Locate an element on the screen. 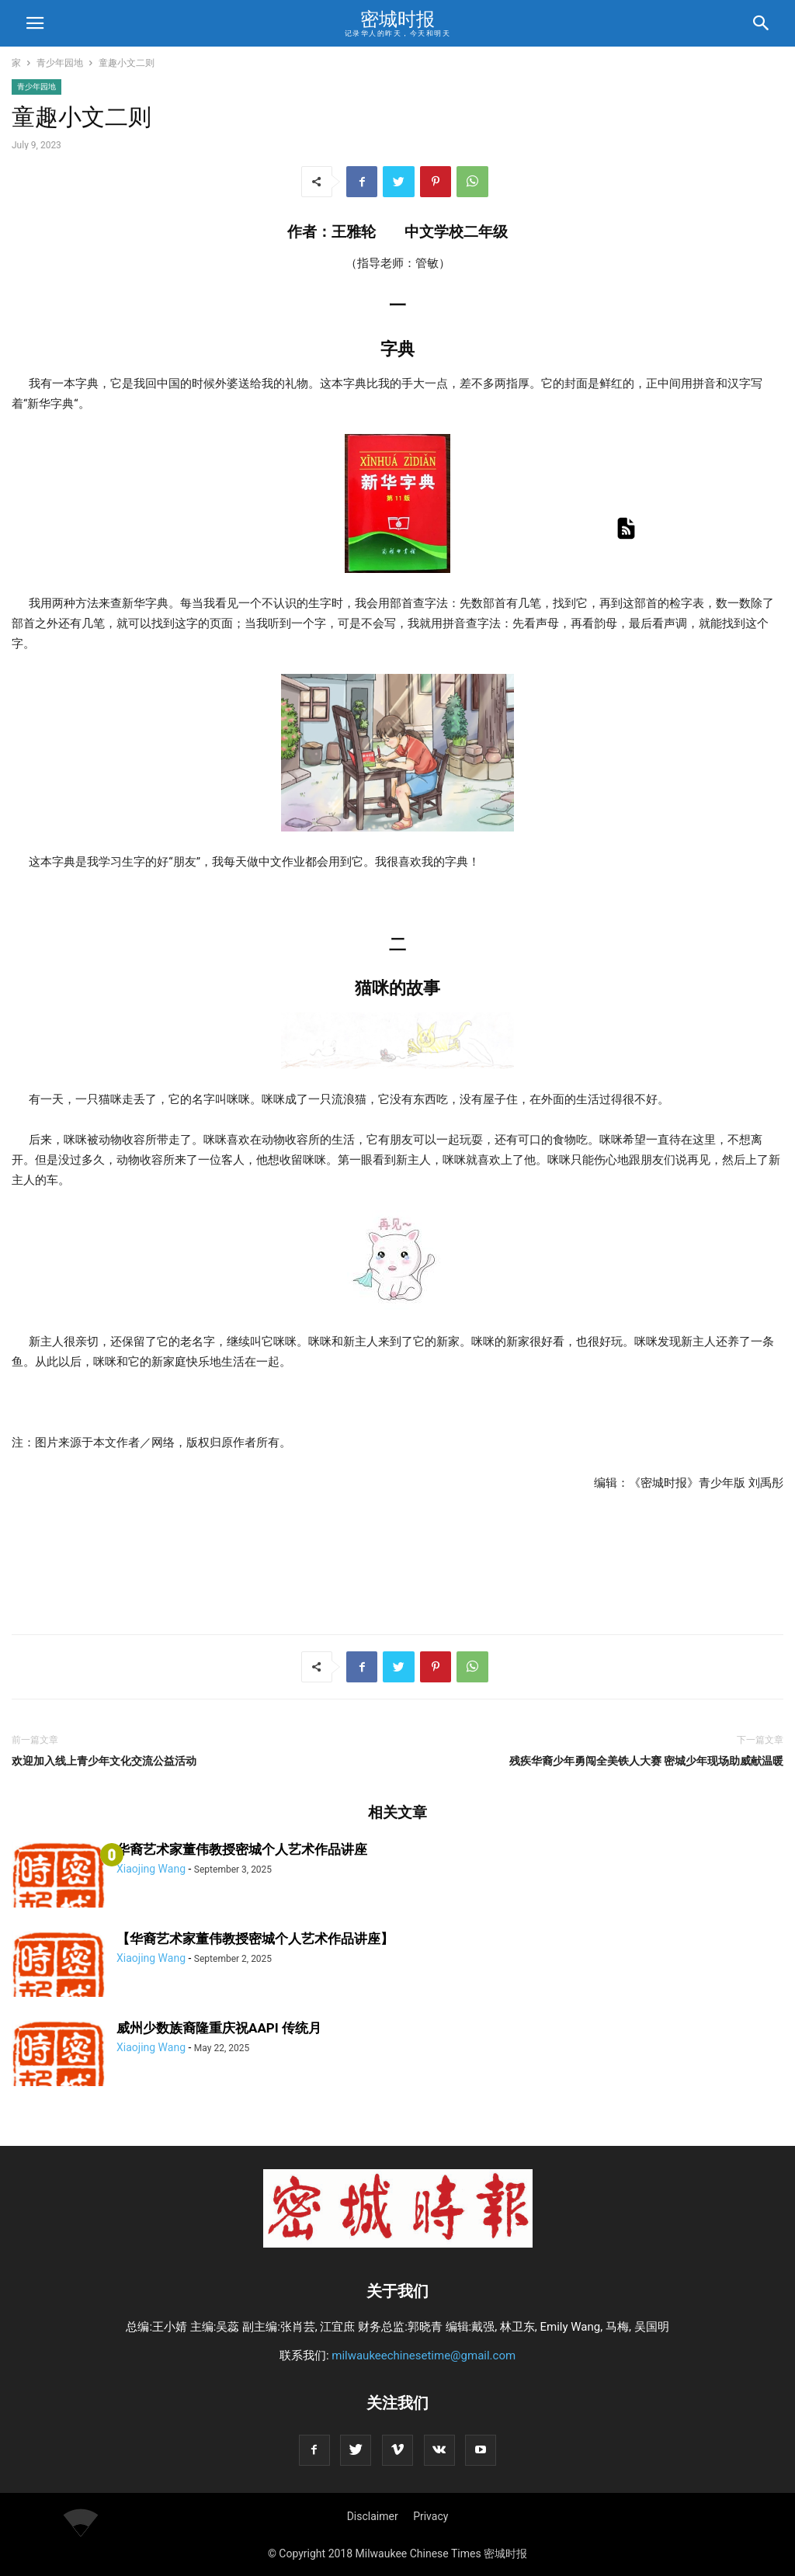 The height and width of the screenshot is (2576, 795). indicates weak wifi signal strength (1 bar) is located at coordinates (81, 2522).